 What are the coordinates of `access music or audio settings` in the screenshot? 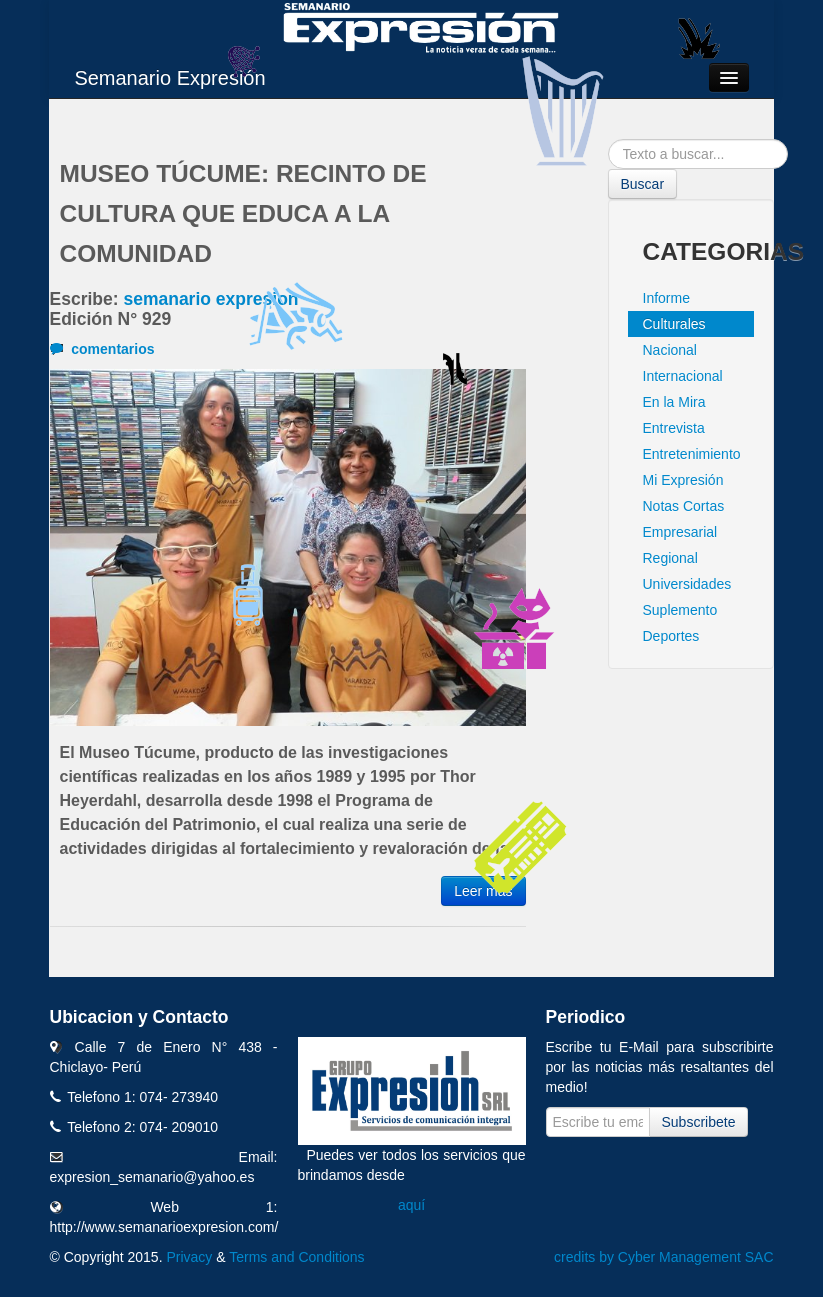 It's located at (561, 110).